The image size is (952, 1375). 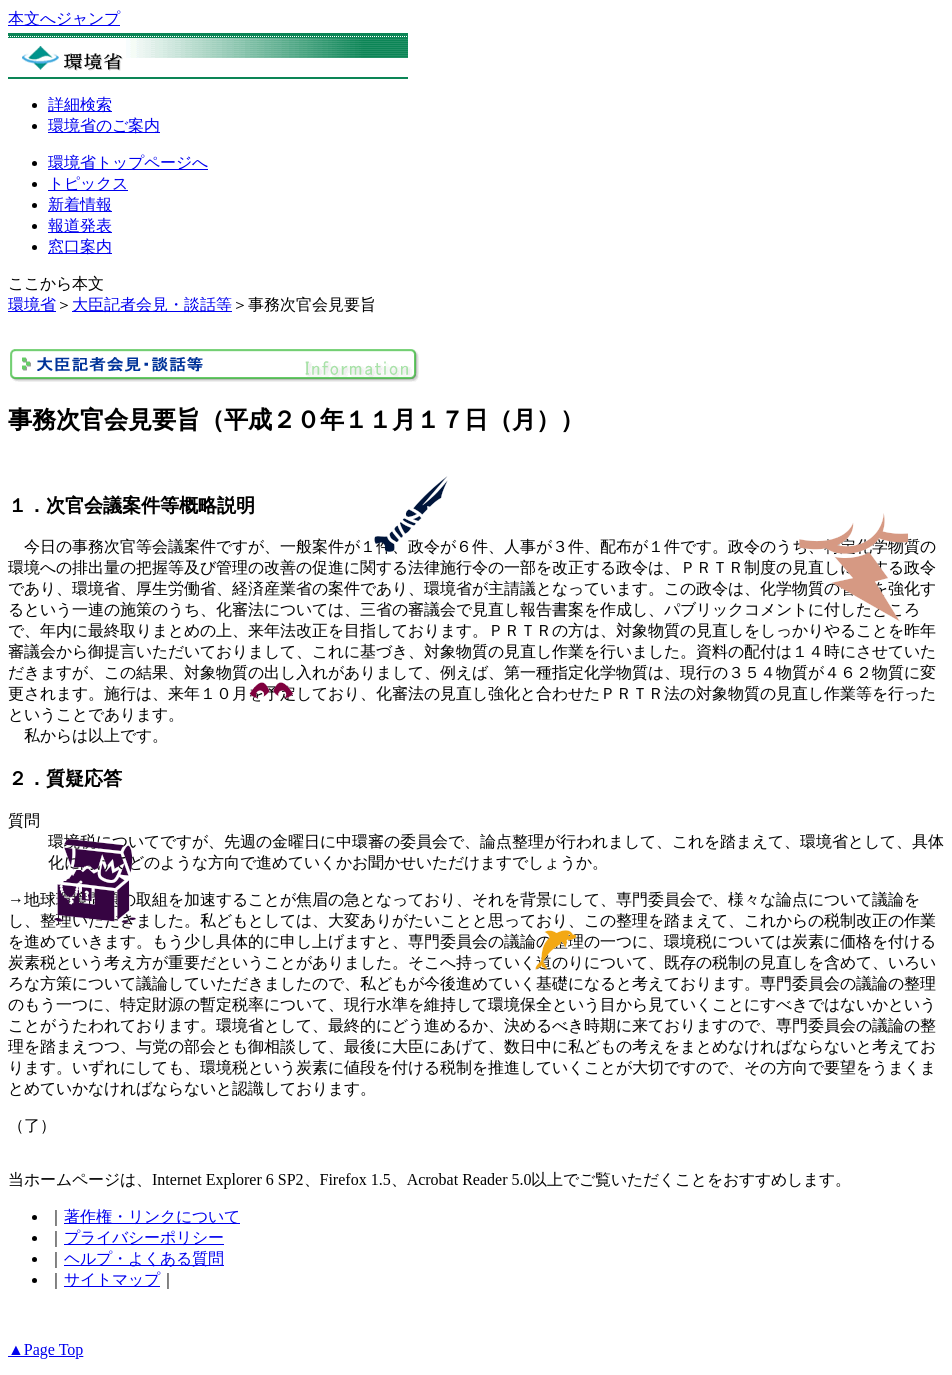 I want to click on view collected rewards or loot, so click(x=95, y=881).